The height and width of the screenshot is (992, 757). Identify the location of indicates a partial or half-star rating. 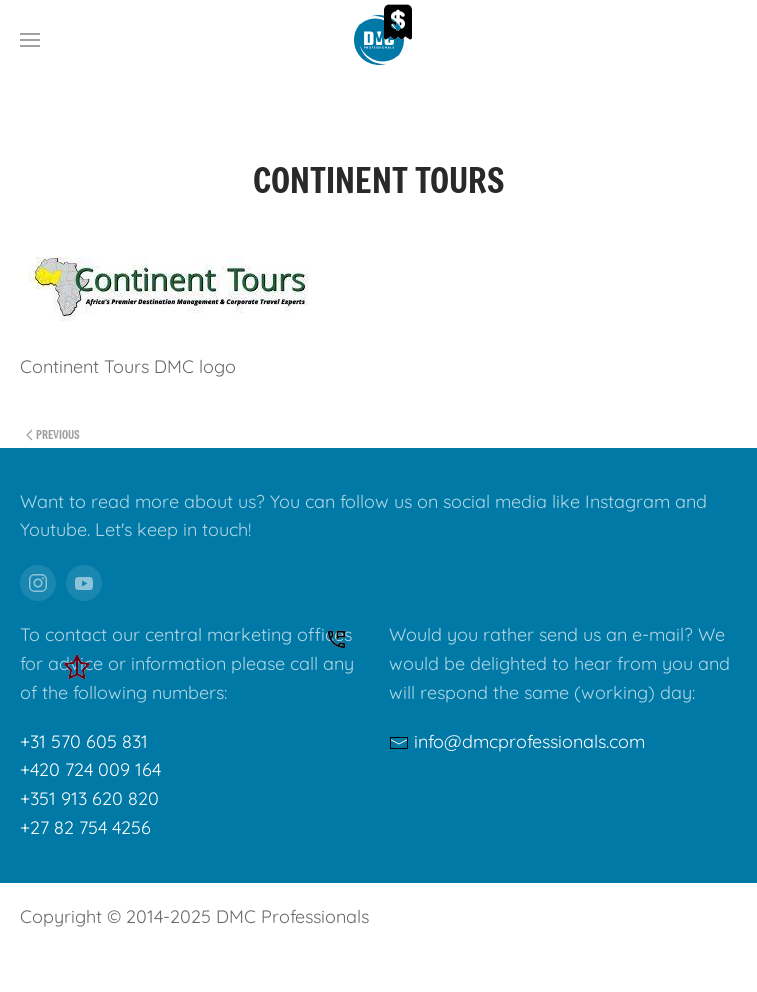
(77, 668).